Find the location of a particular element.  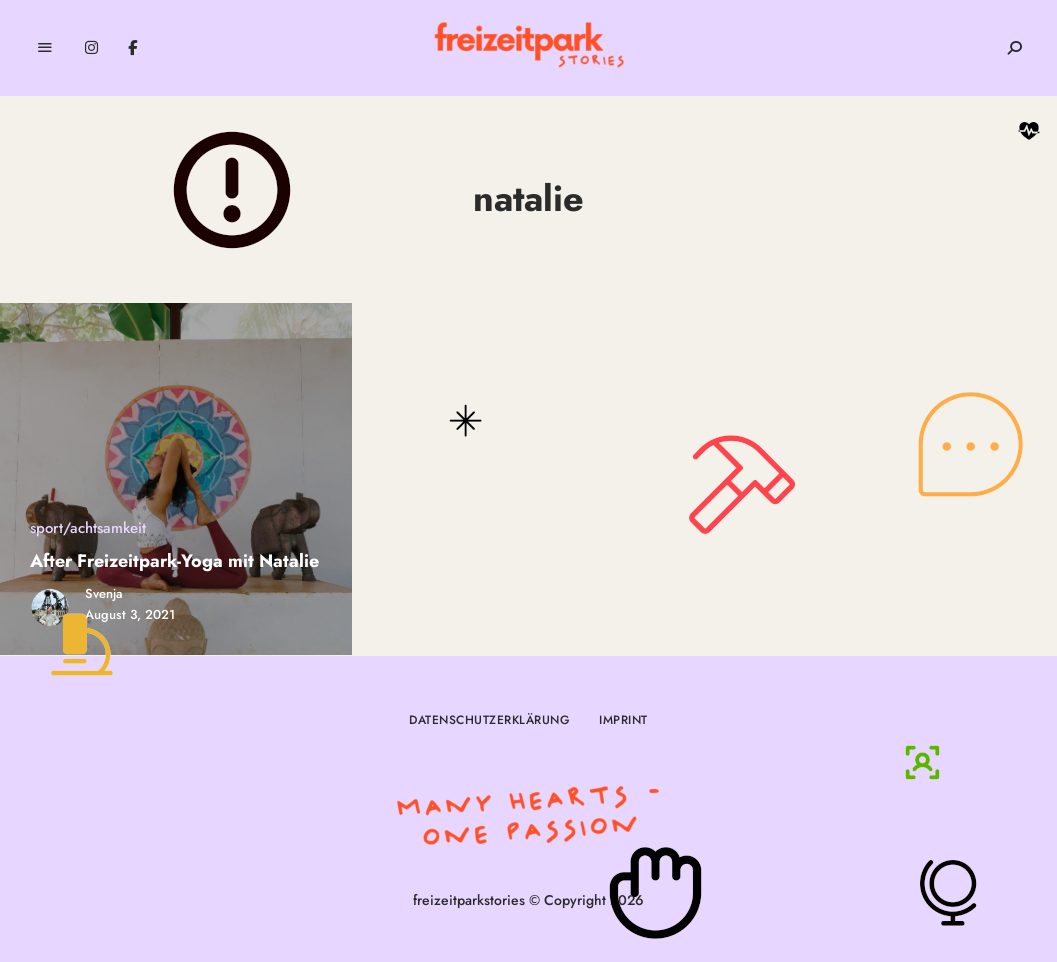

access tools or settings is located at coordinates (736, 486).